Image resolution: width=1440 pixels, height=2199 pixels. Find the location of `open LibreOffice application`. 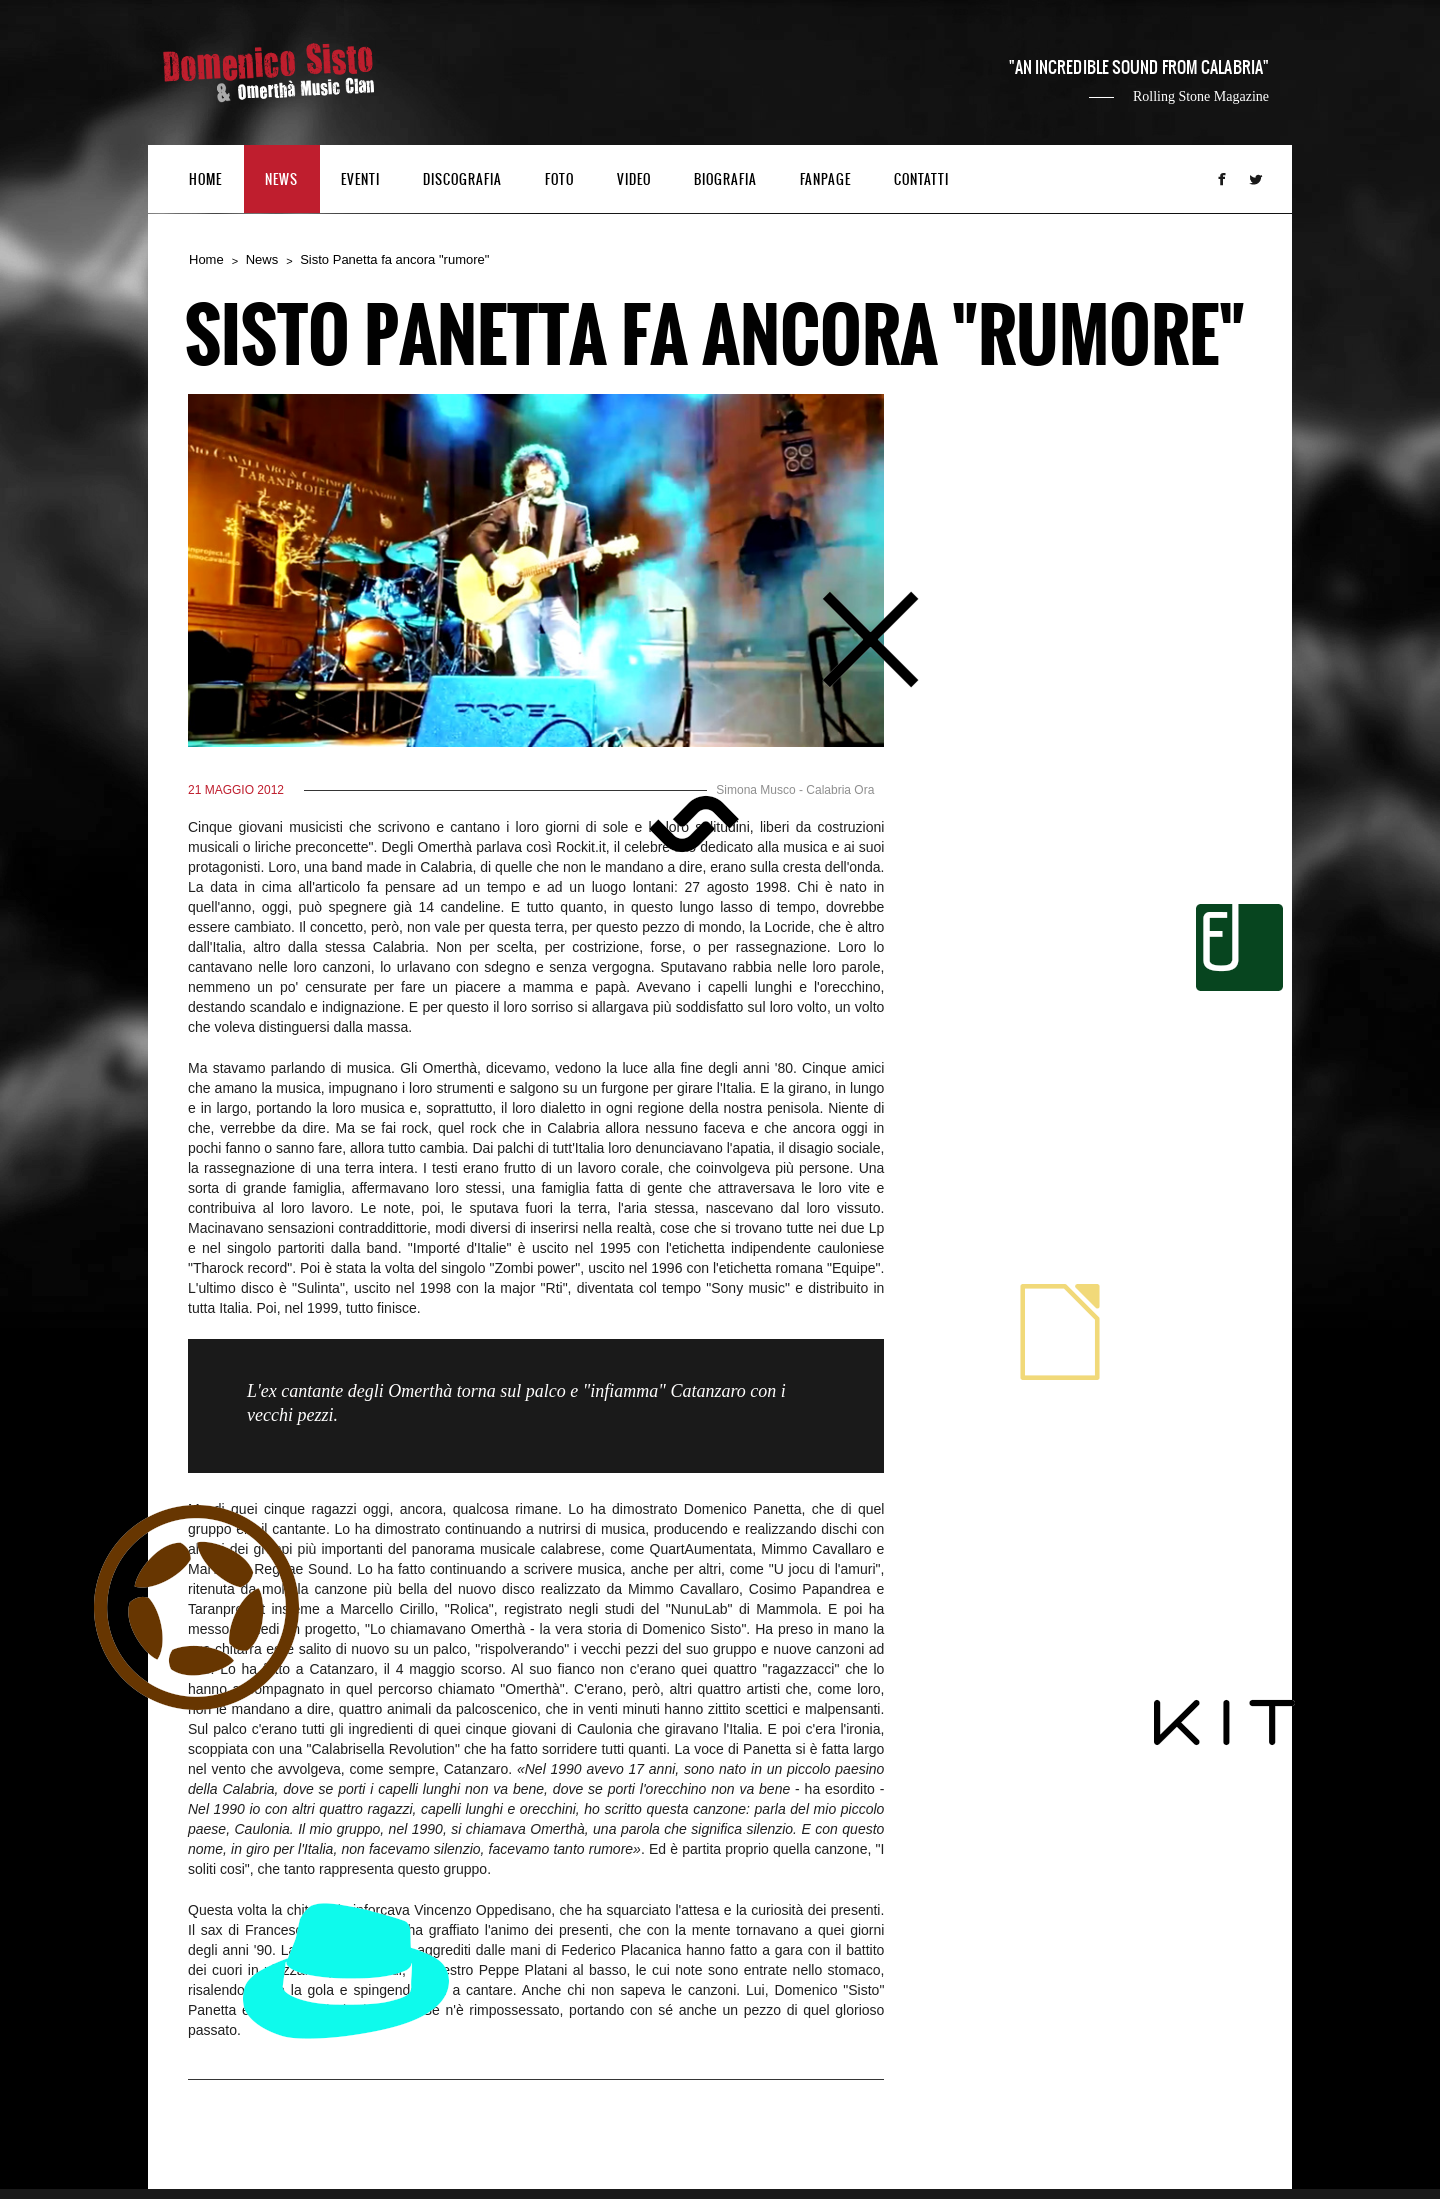

open LibreOffice application is located at coordinates (1060, 1332).